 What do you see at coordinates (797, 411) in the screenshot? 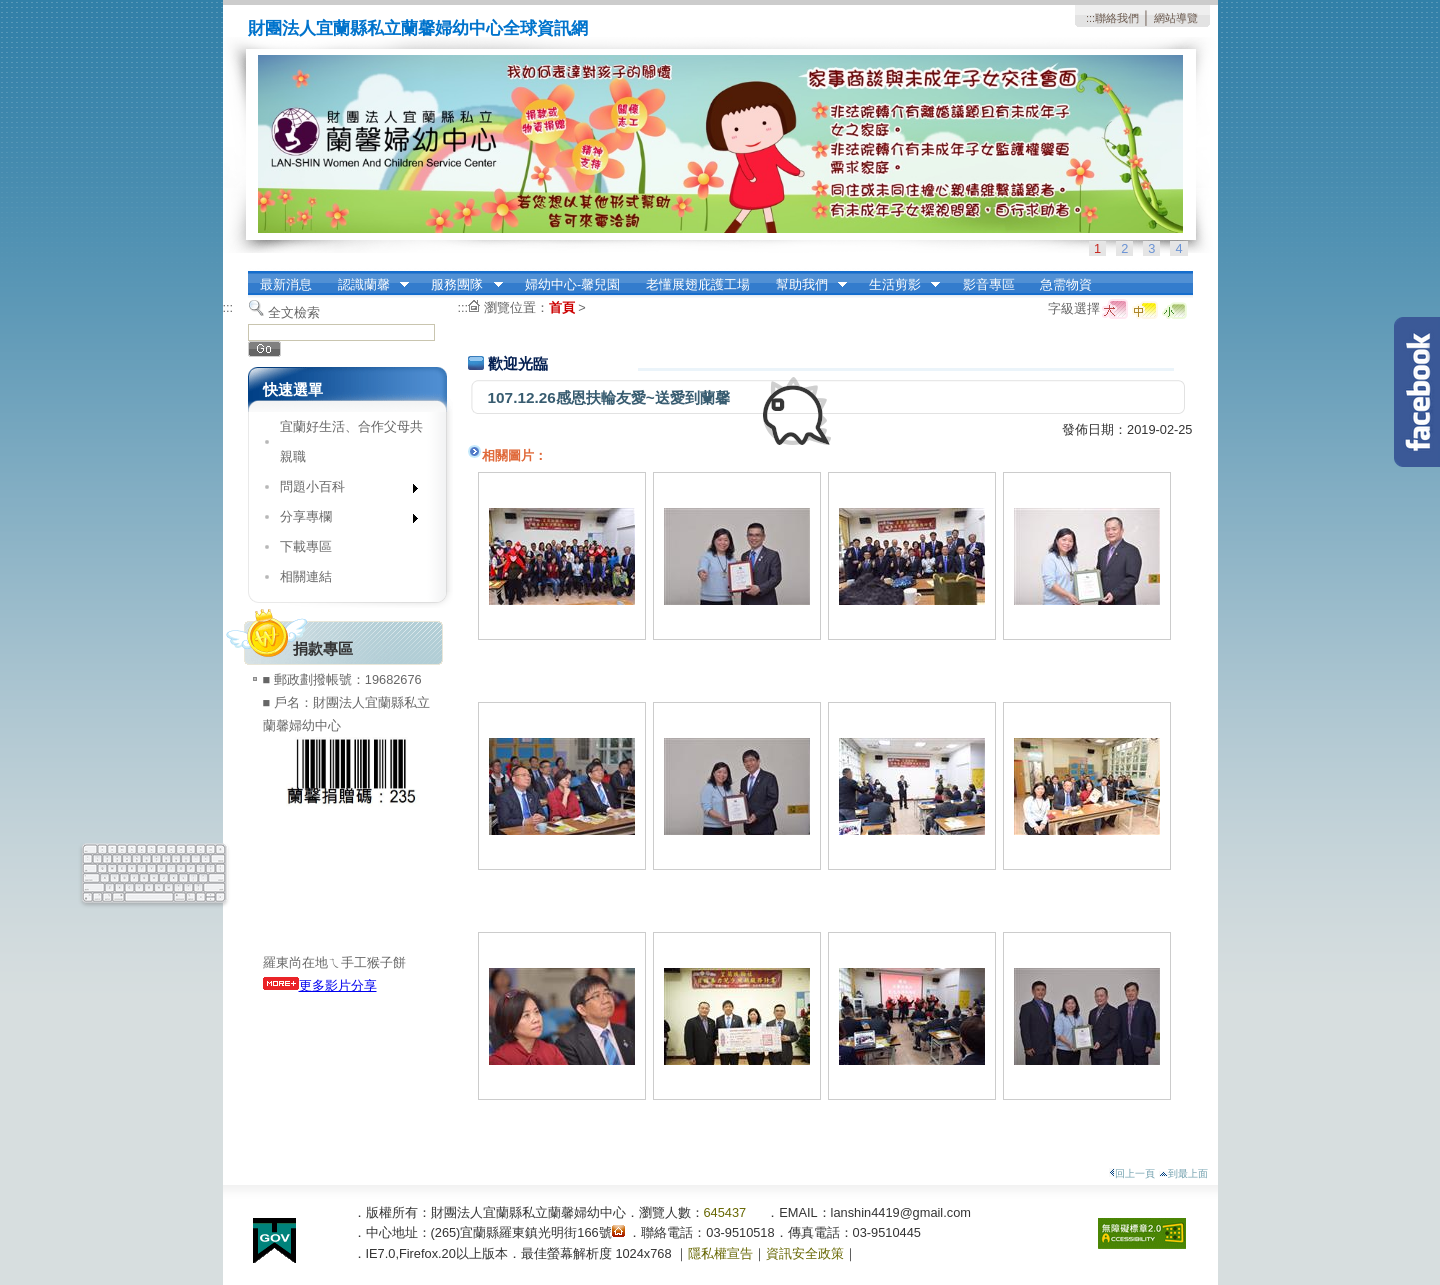
I see `open dino messaging app` at bounding box center [797, 411].